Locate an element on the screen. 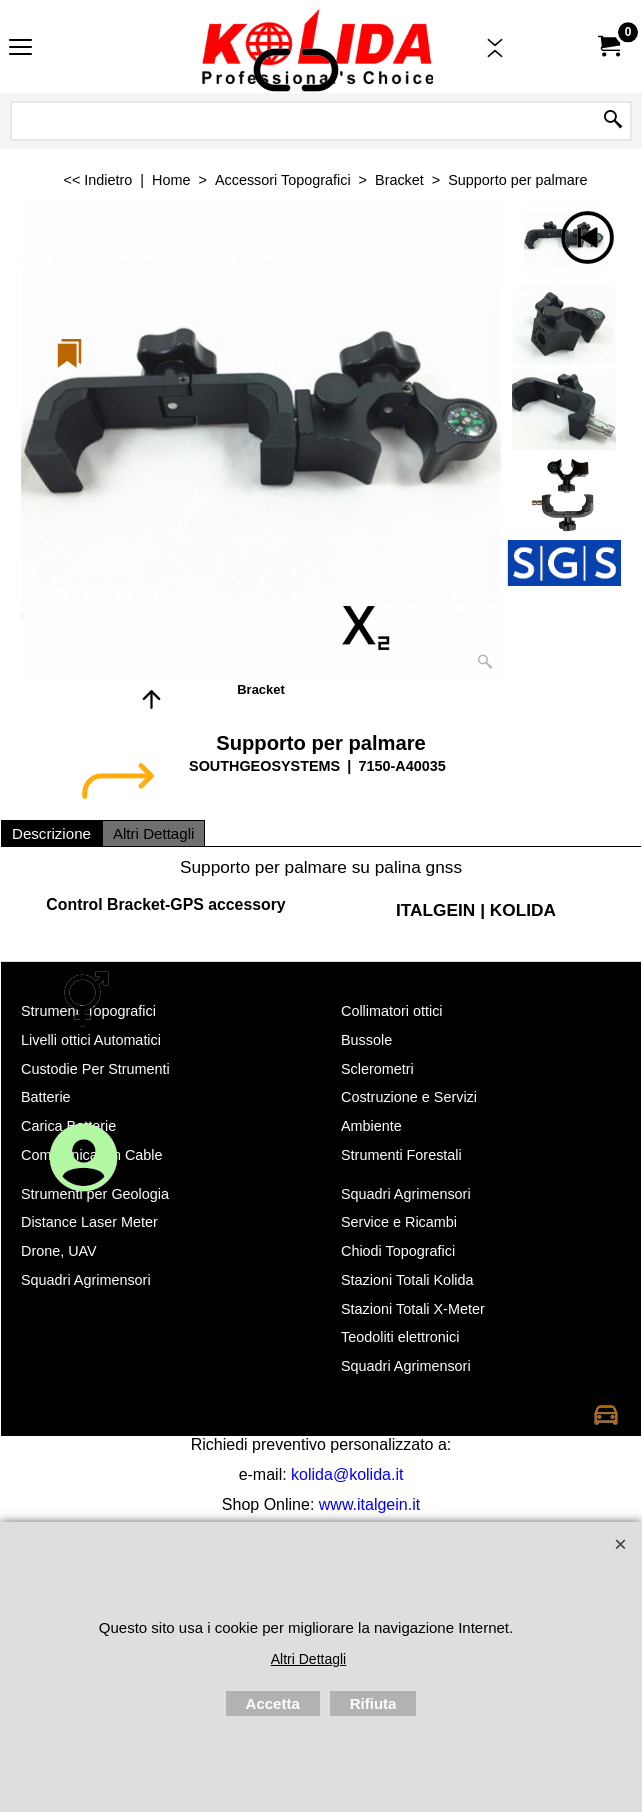 The image size is (642, 1812). view your saved bookmarks is located at coordinates (69, 353).